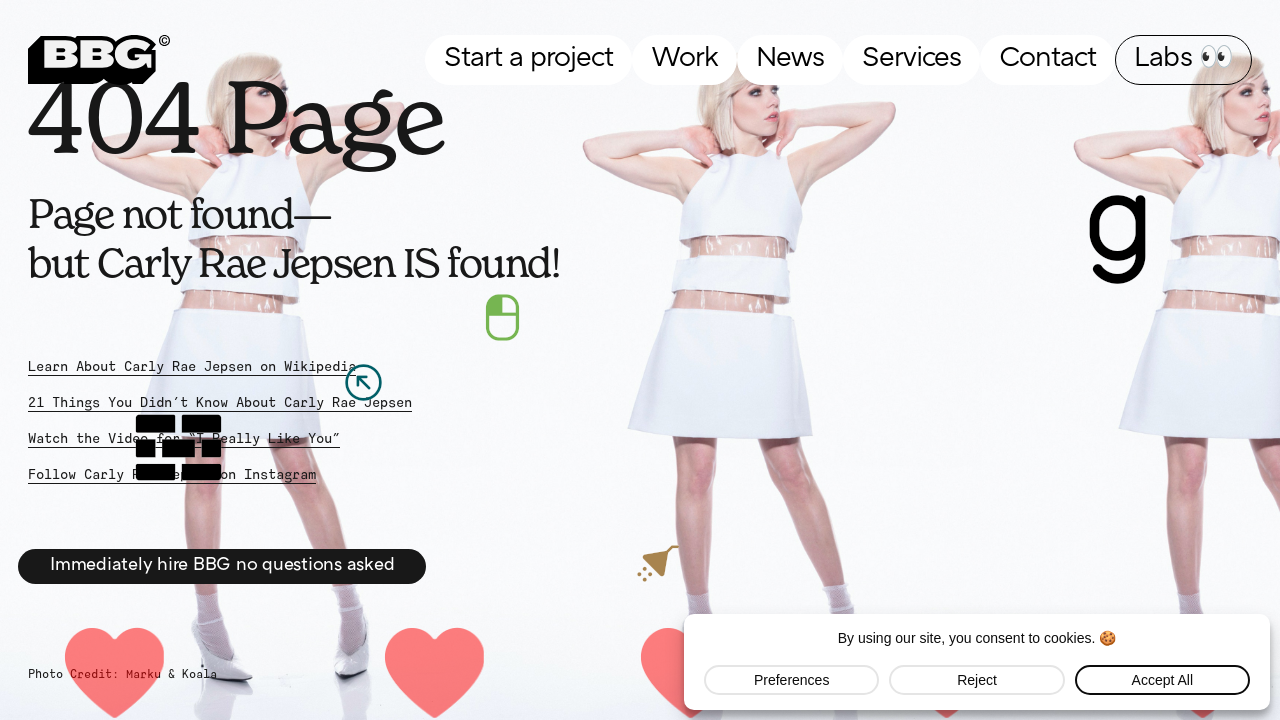 This screenshot has width=1280, height=720. What do you see at coordinates (502, 317) in the screenshot?
I see `left mouse button click action` at bounding box center [502, 317].